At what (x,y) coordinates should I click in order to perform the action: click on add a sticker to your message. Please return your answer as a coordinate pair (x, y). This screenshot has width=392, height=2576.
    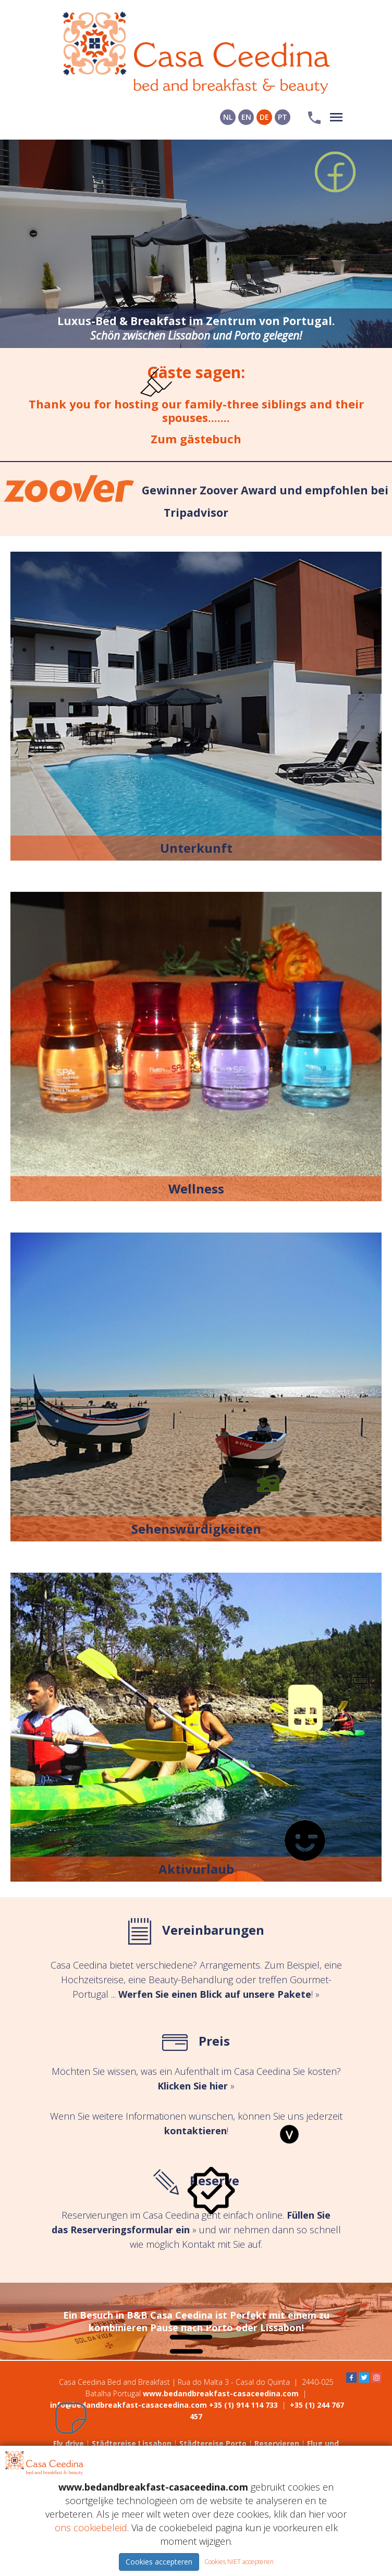
    Looking at the image, I should click on (71, 2418).